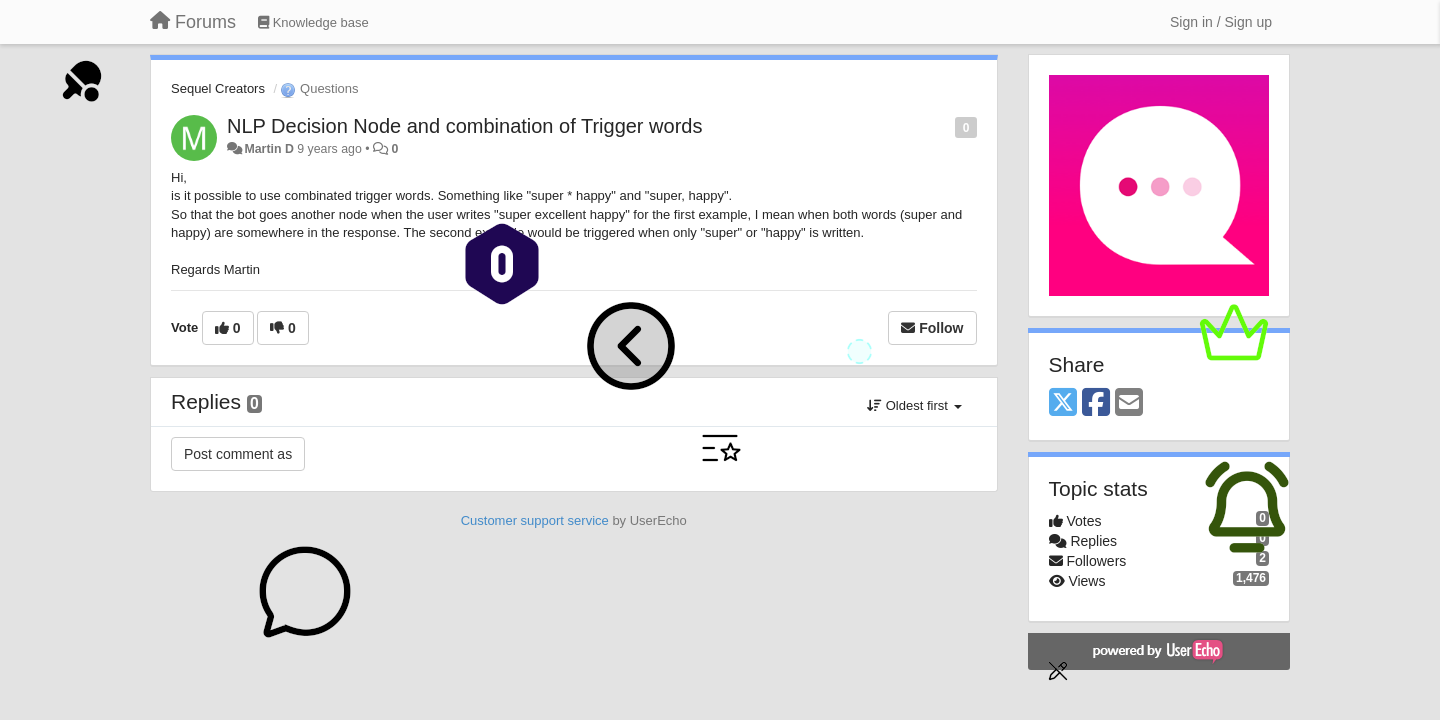 The width and height of the screenshot is (1440, 720). I want to click on go back to the previous screen, so click(631, 346).